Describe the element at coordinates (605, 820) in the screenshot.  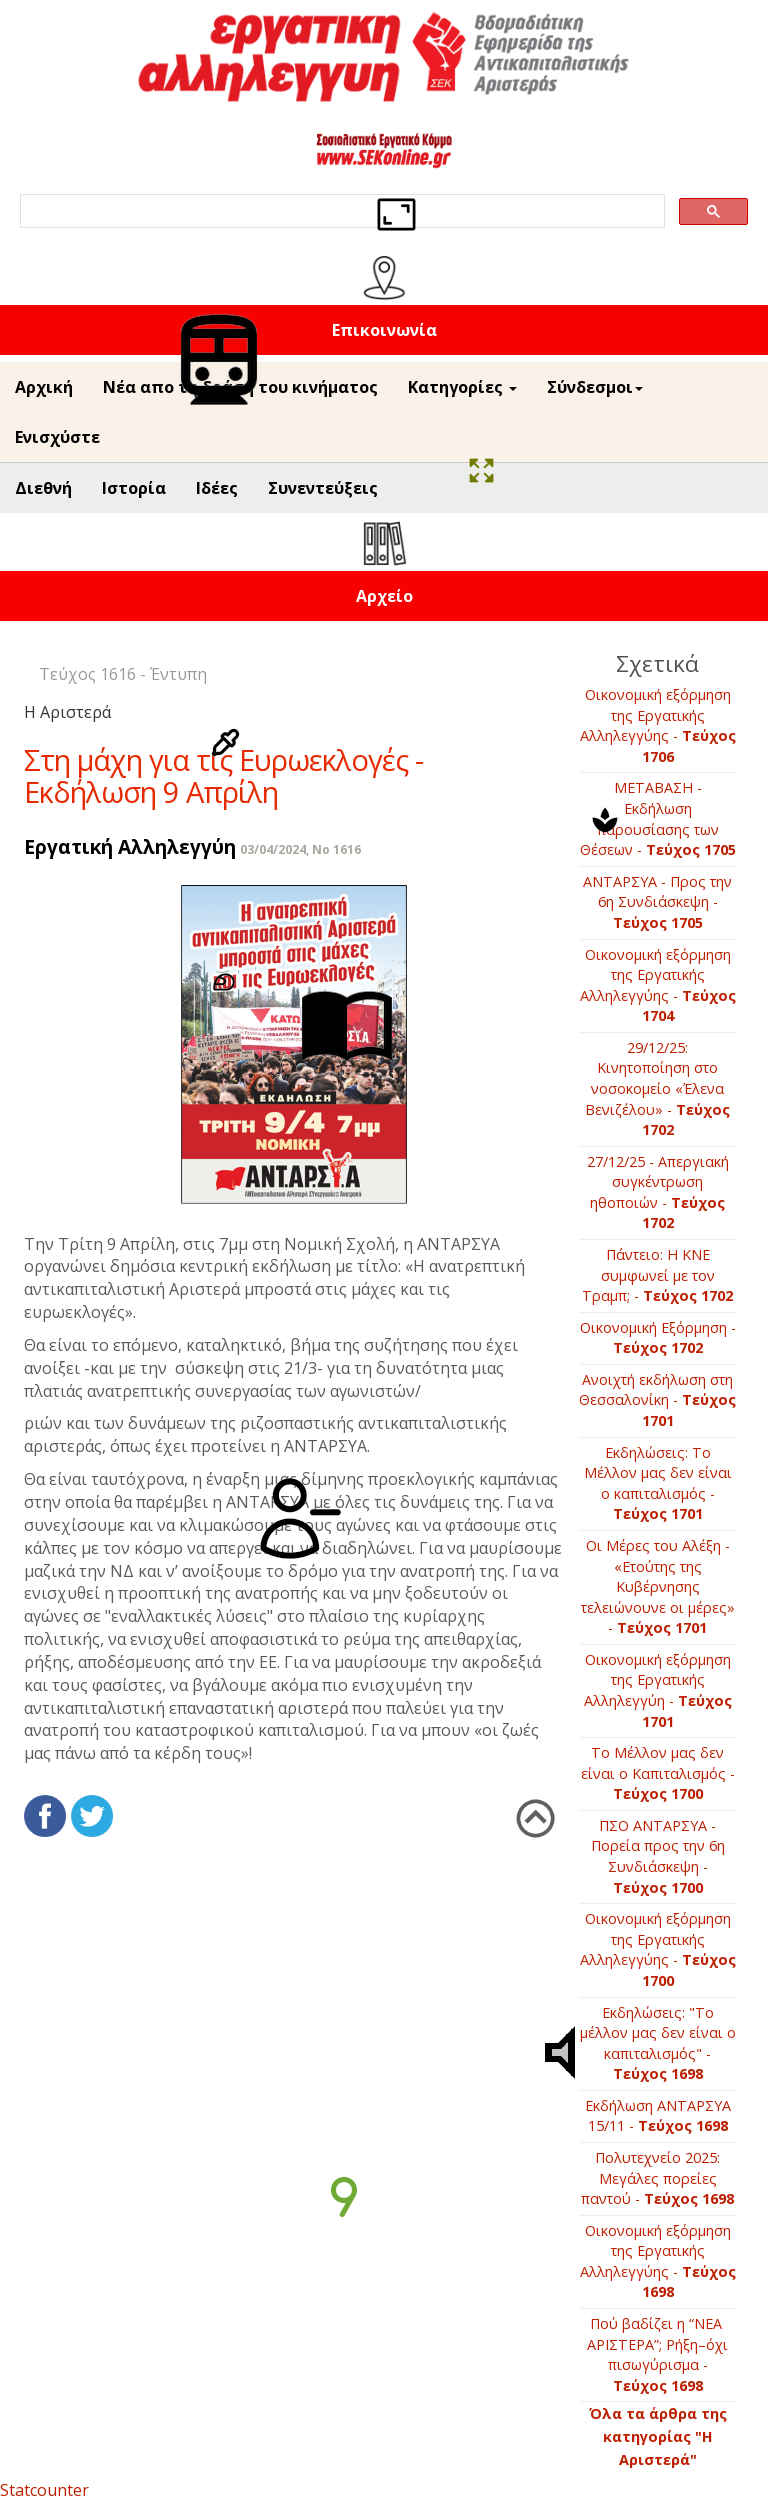
I see `access spa or wellness features` at that location.